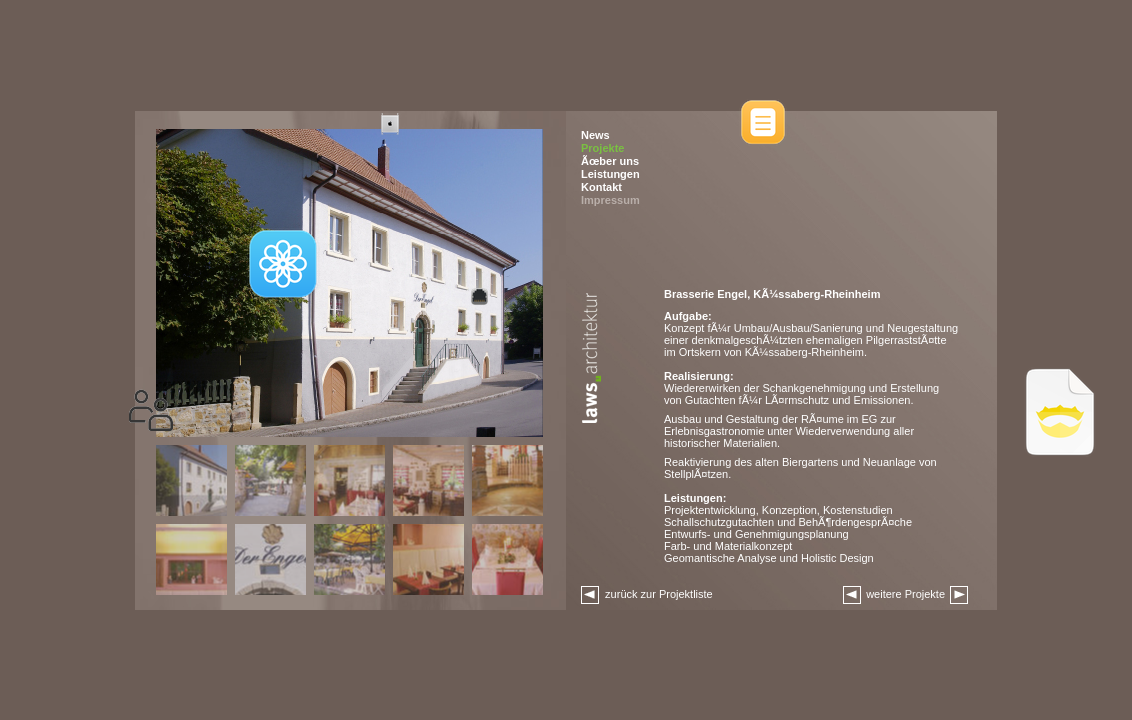 The height and width of the screenshot is (720, 1132). I want to click on access user account settings, so click(151, 409).